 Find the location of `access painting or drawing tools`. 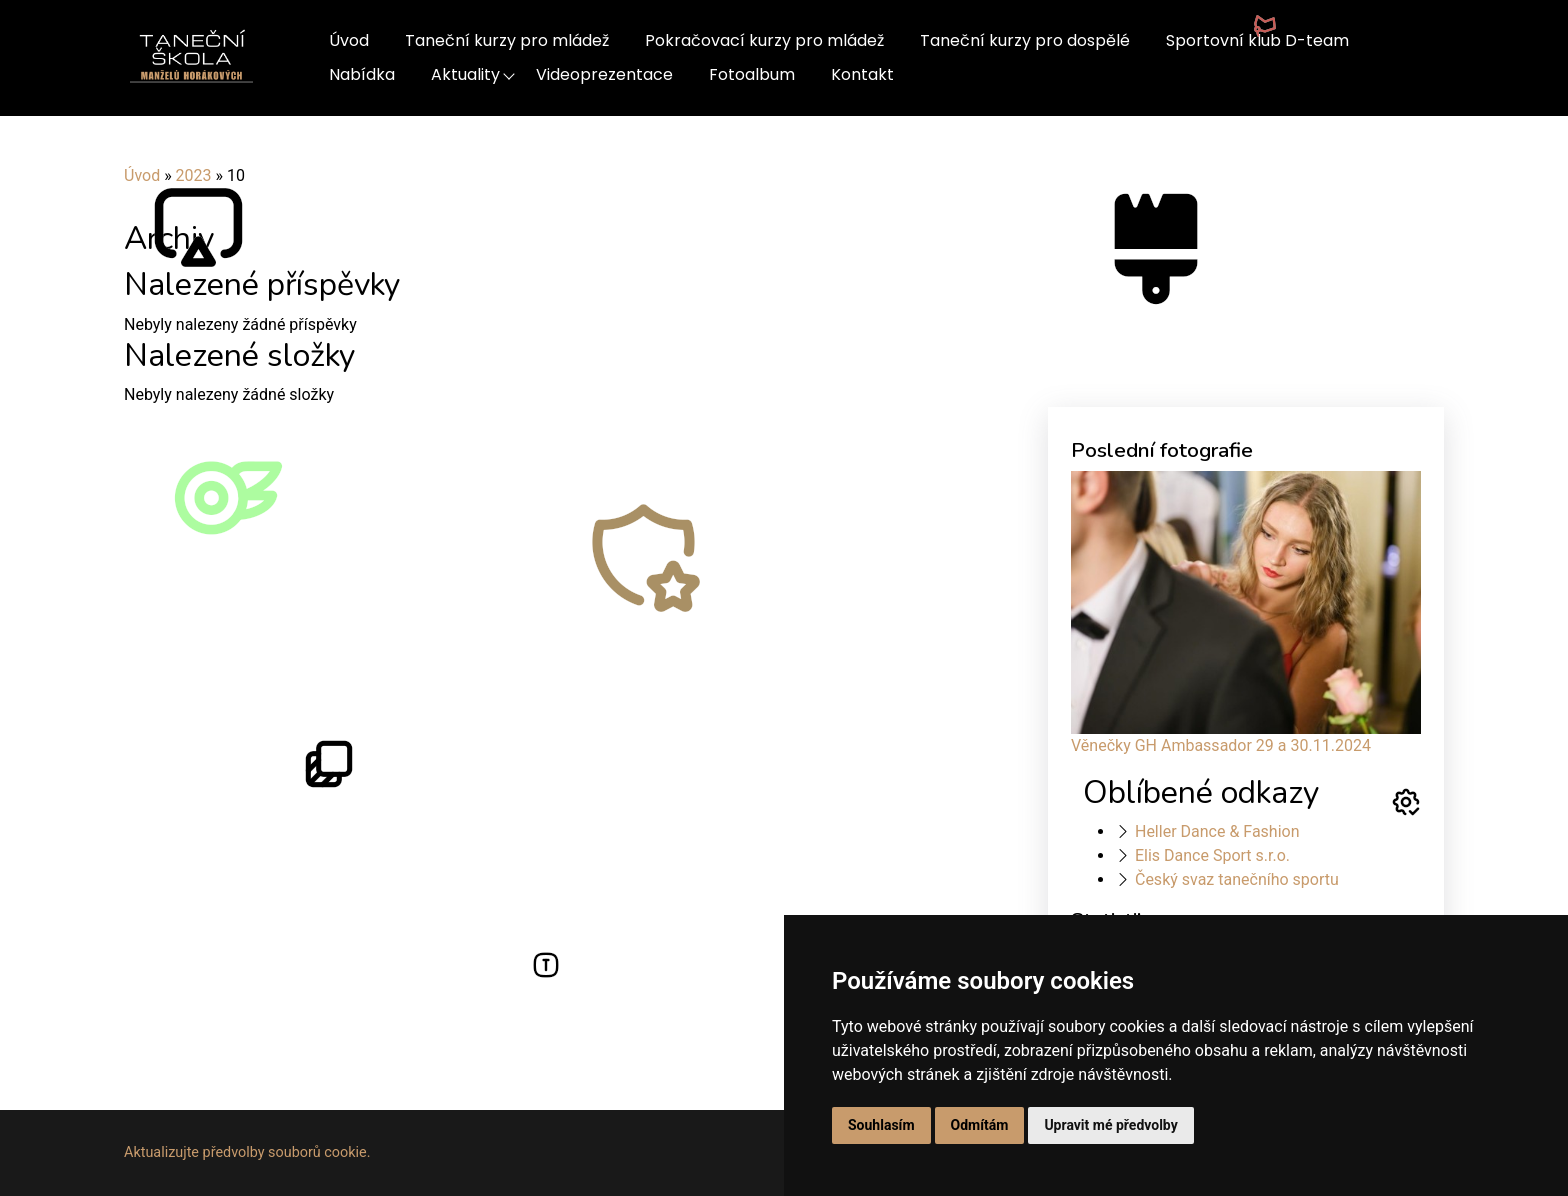

access painting or drawing tools is located at coordinates (1156, 249).